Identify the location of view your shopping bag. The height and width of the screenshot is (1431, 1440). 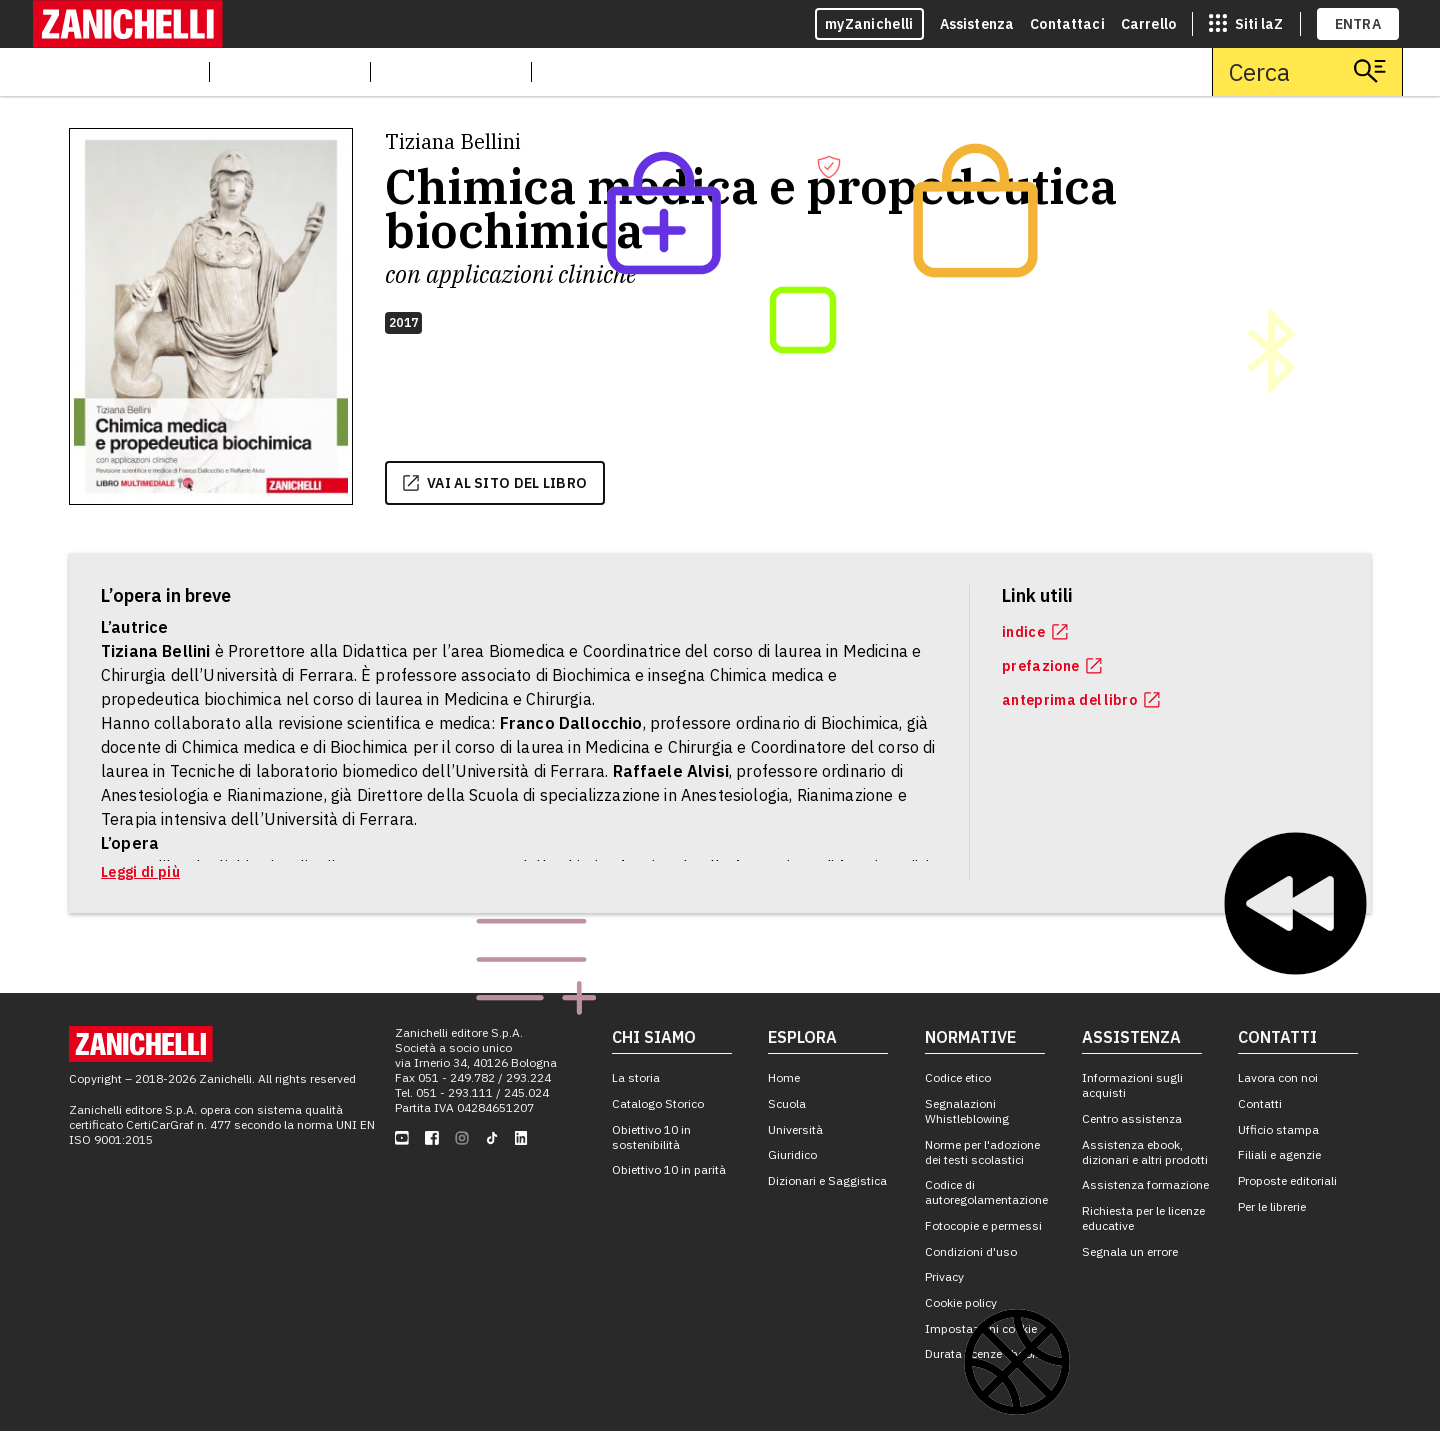
(975, 210).